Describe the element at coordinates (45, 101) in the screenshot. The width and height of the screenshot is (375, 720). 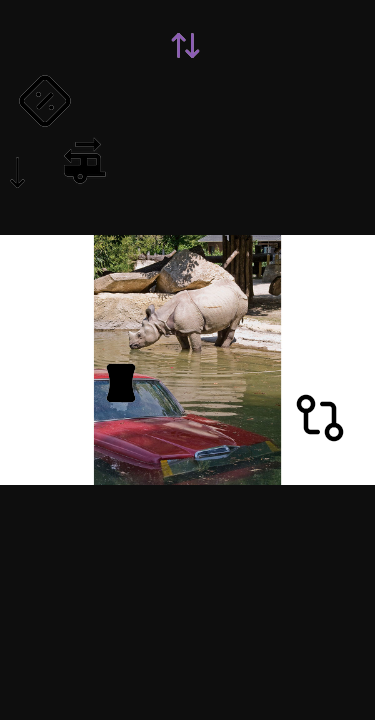
I see `view discount or promotional offer` at that location.